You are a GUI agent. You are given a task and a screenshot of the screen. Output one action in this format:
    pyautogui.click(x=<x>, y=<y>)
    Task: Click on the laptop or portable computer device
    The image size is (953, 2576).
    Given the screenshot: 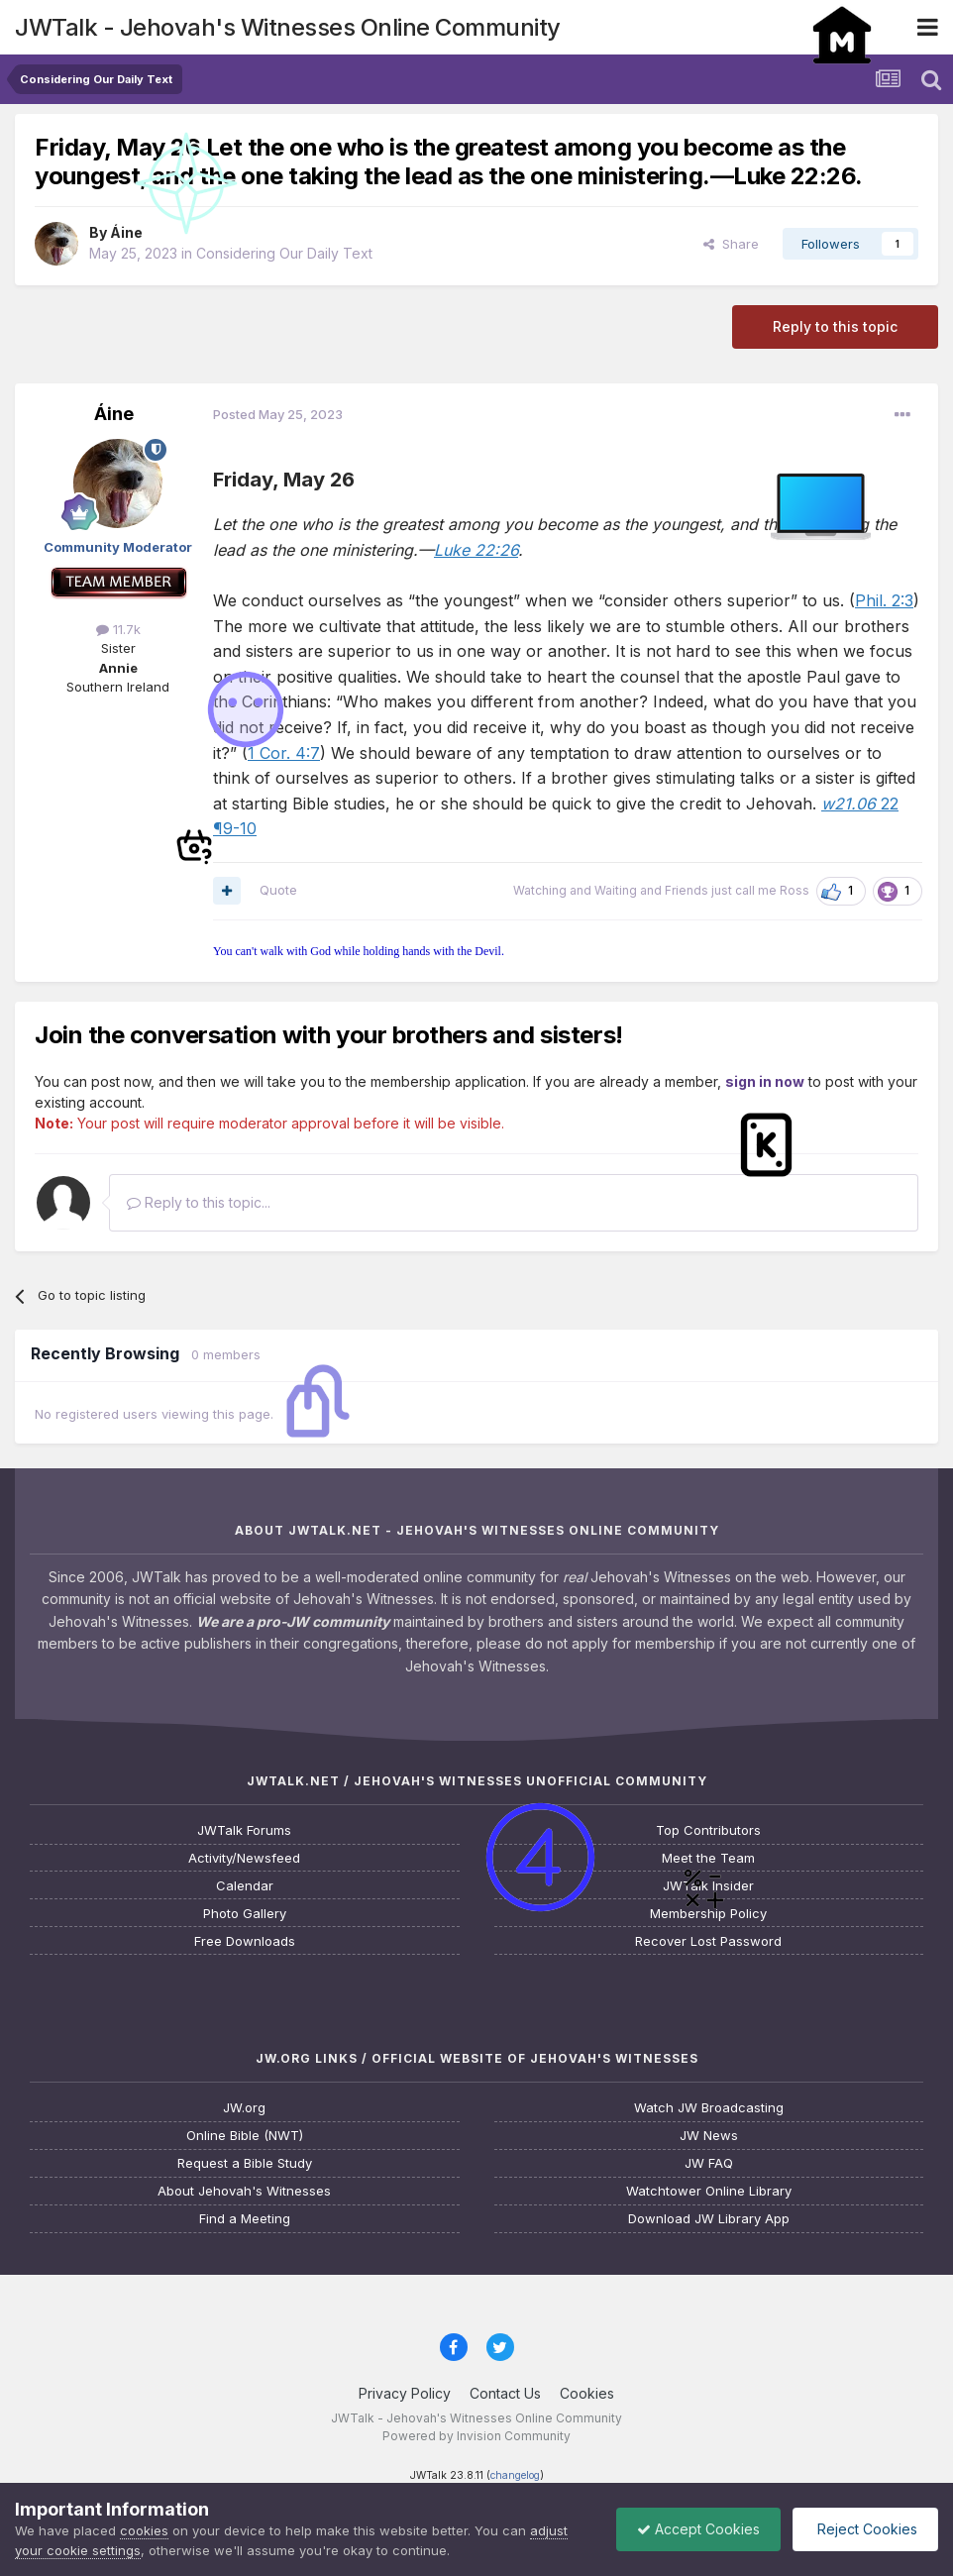 What is the action you would take?
    pyautogui.click(x=820, y=504)
    